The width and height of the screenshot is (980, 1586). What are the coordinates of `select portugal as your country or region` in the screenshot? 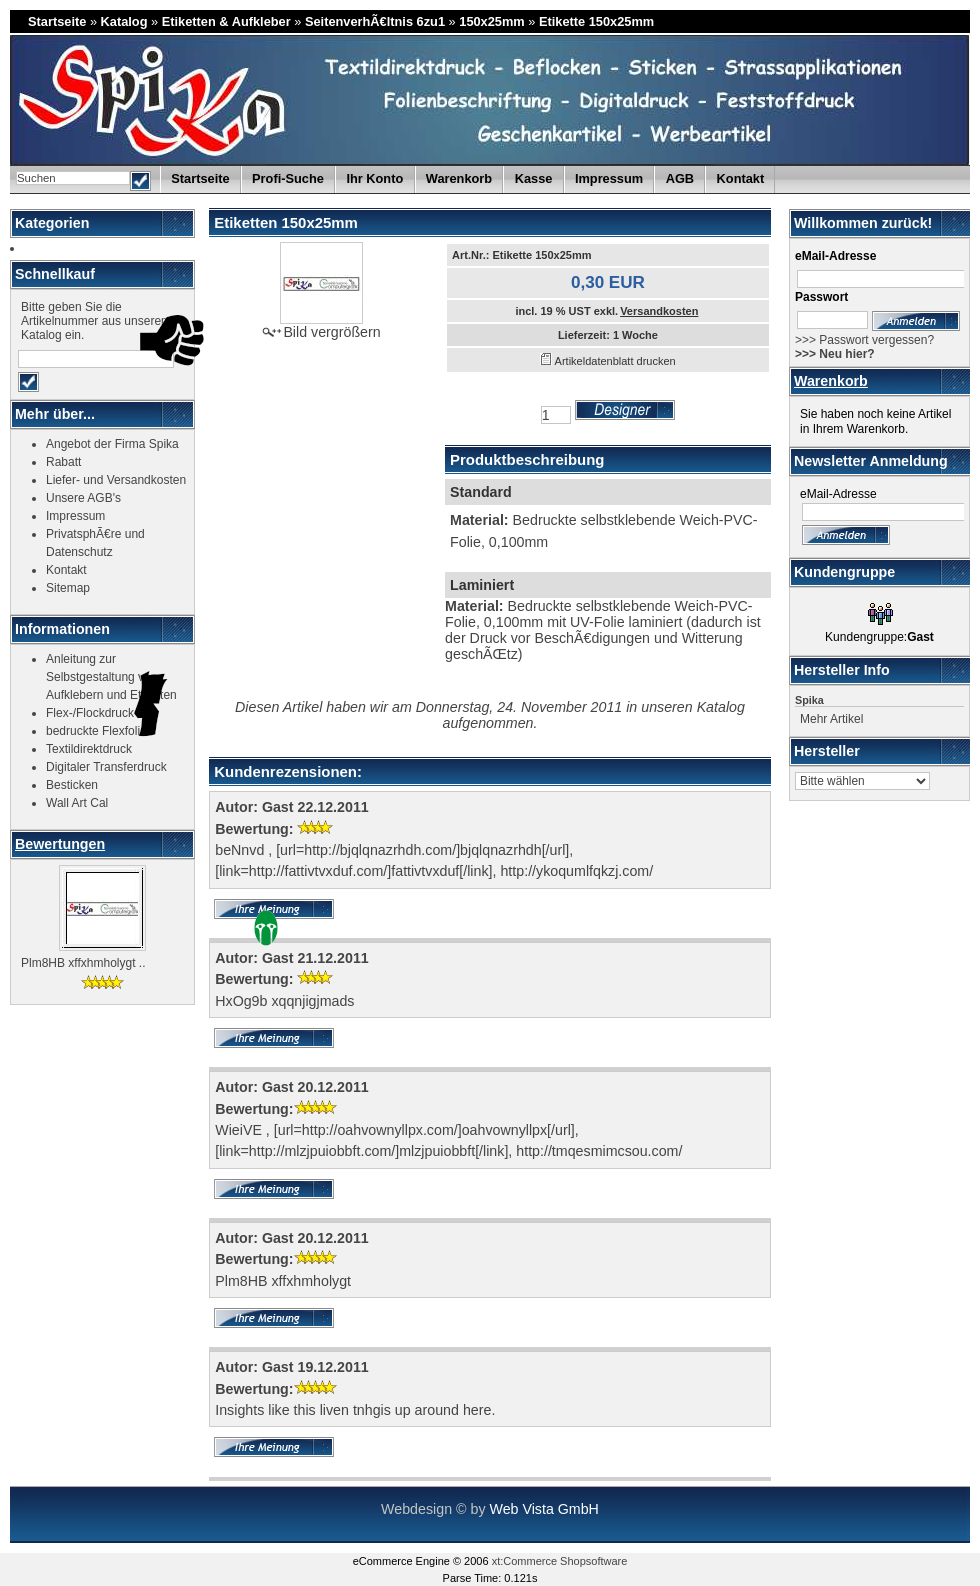 It's located at (150, 703).